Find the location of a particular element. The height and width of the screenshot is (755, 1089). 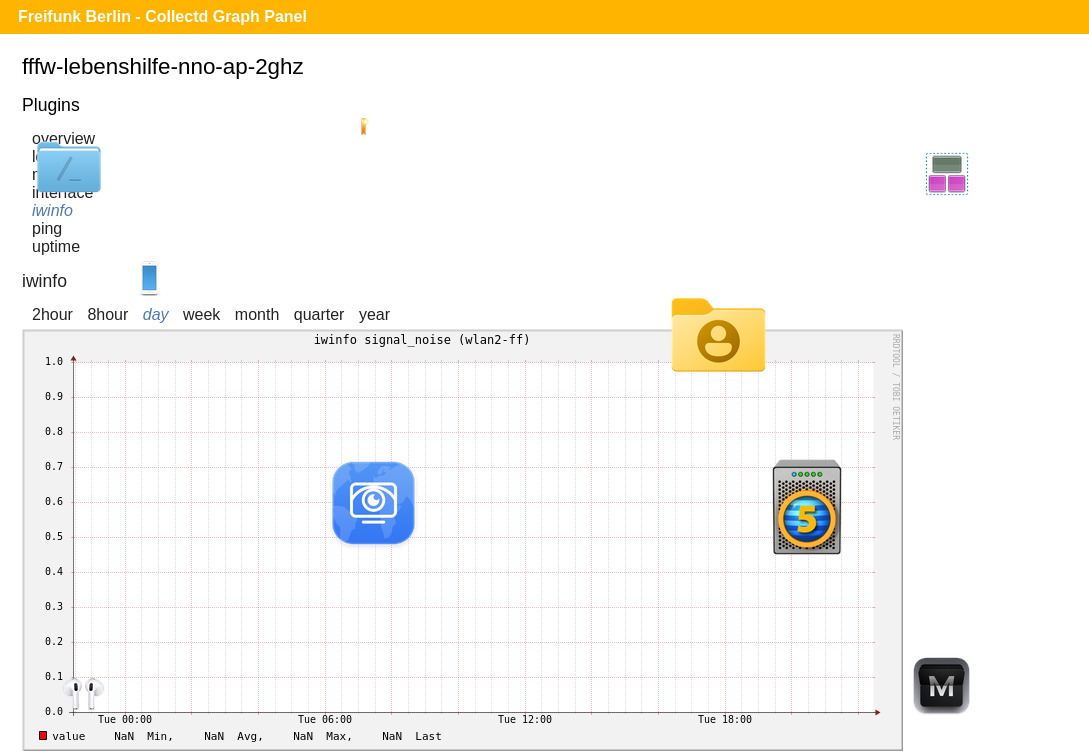

iPod Touch device connected is located at coordinates (149, 278).